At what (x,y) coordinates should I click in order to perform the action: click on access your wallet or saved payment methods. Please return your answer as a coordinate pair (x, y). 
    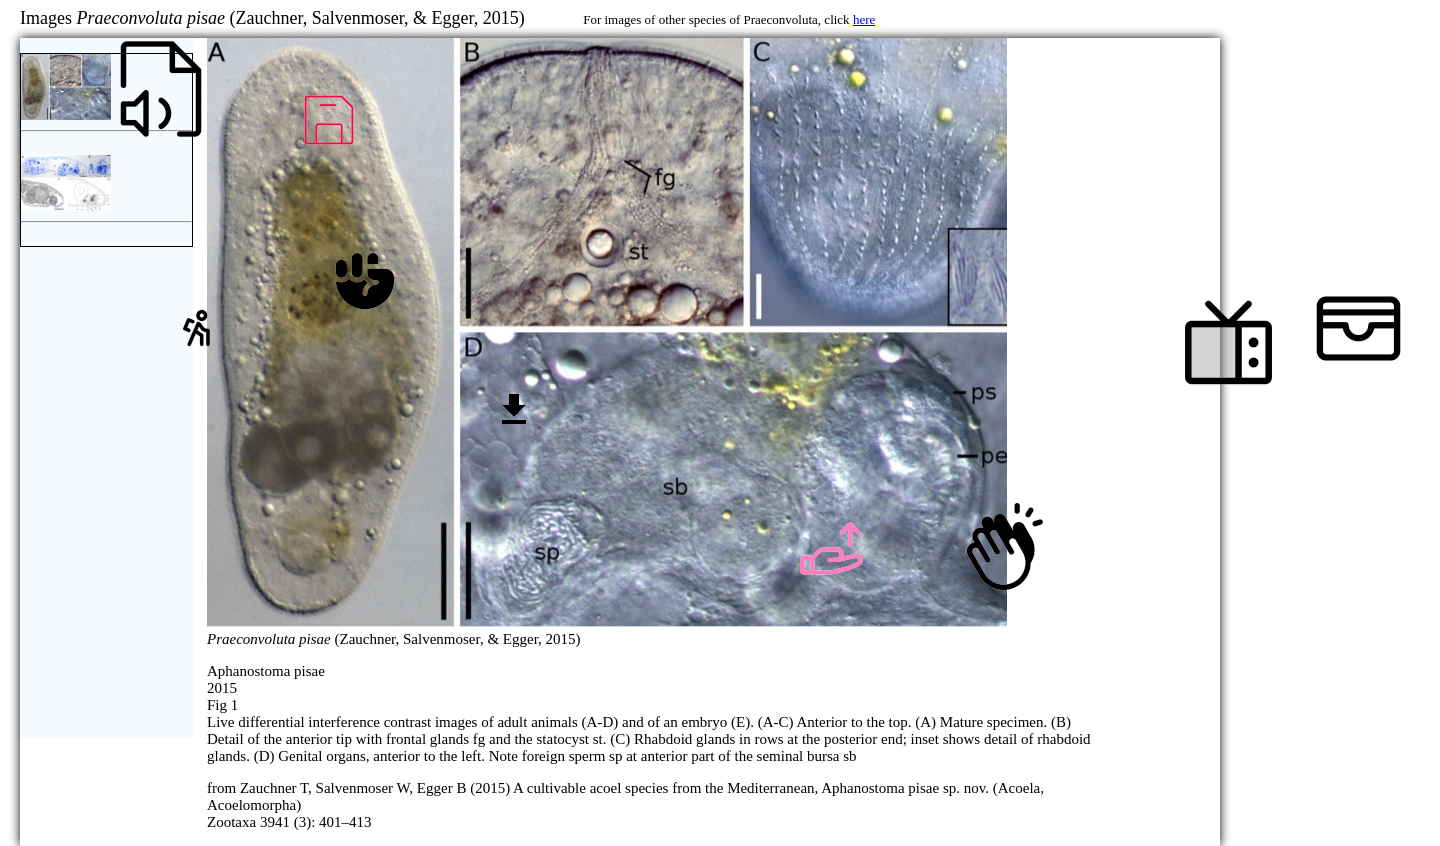
    Looking at the image, I should click on (1358, 328).